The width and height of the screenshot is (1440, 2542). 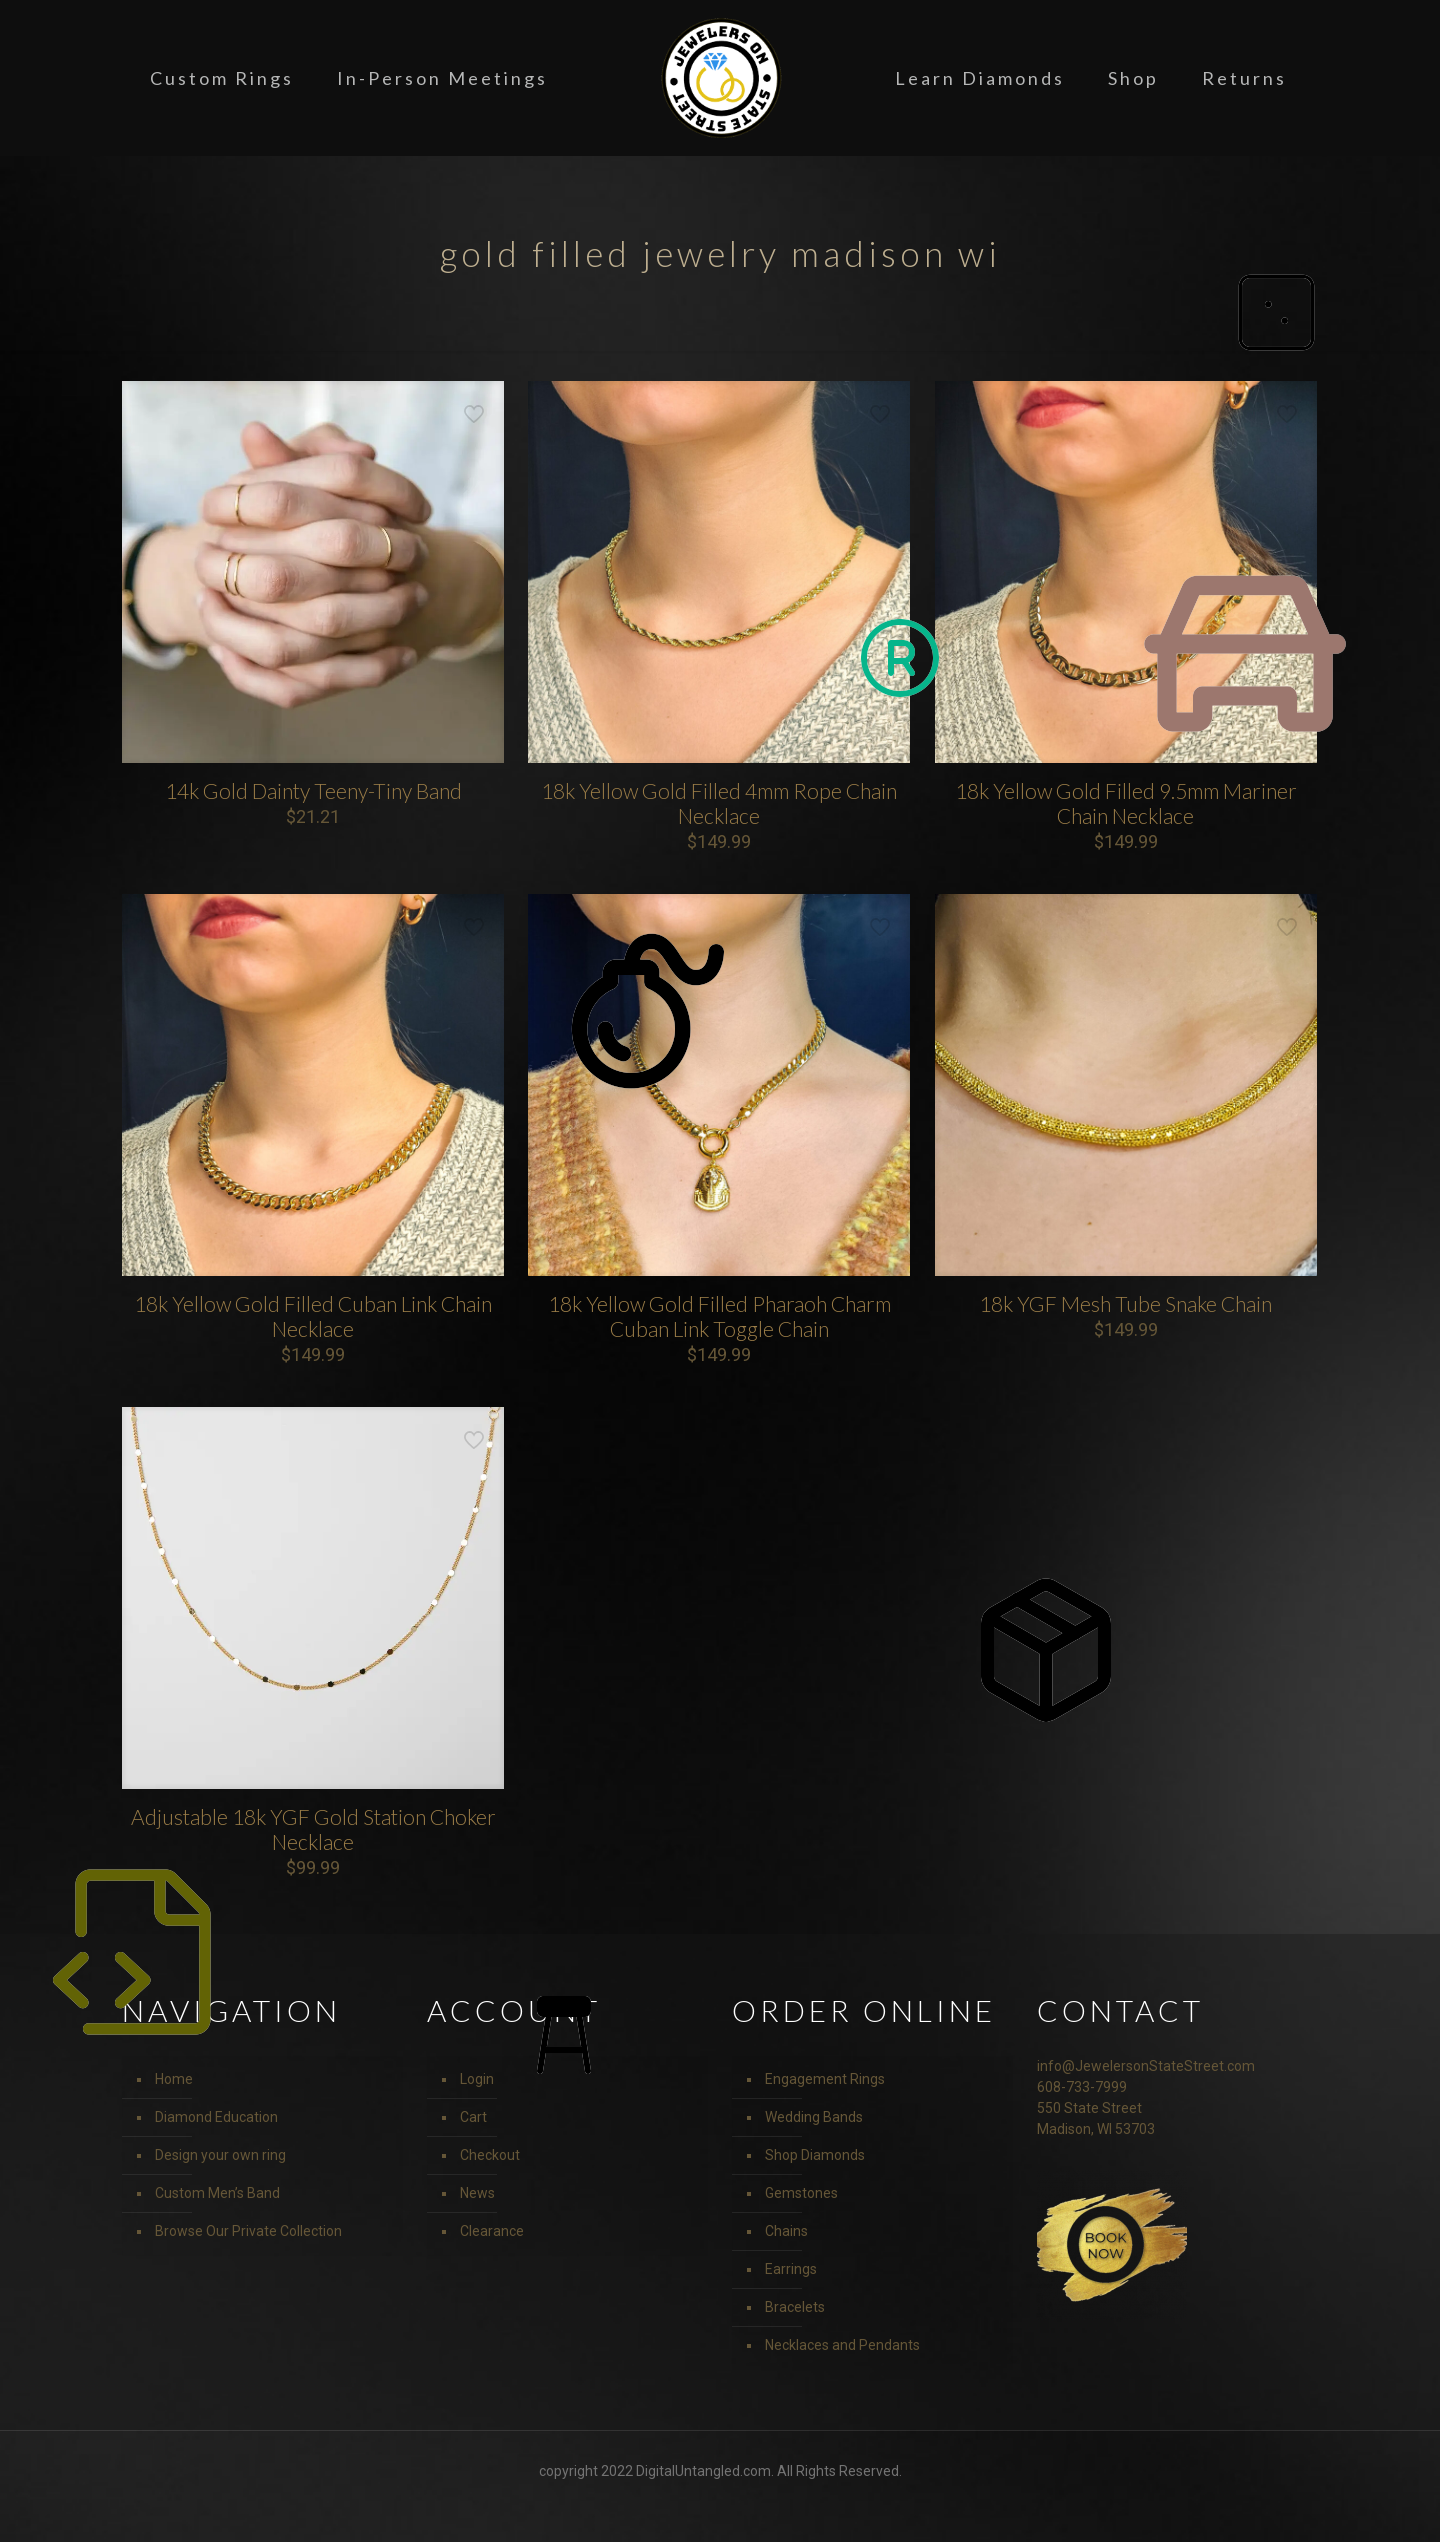 I want to click on access vehicle or car-related settings, so click(x=1245, y=657).